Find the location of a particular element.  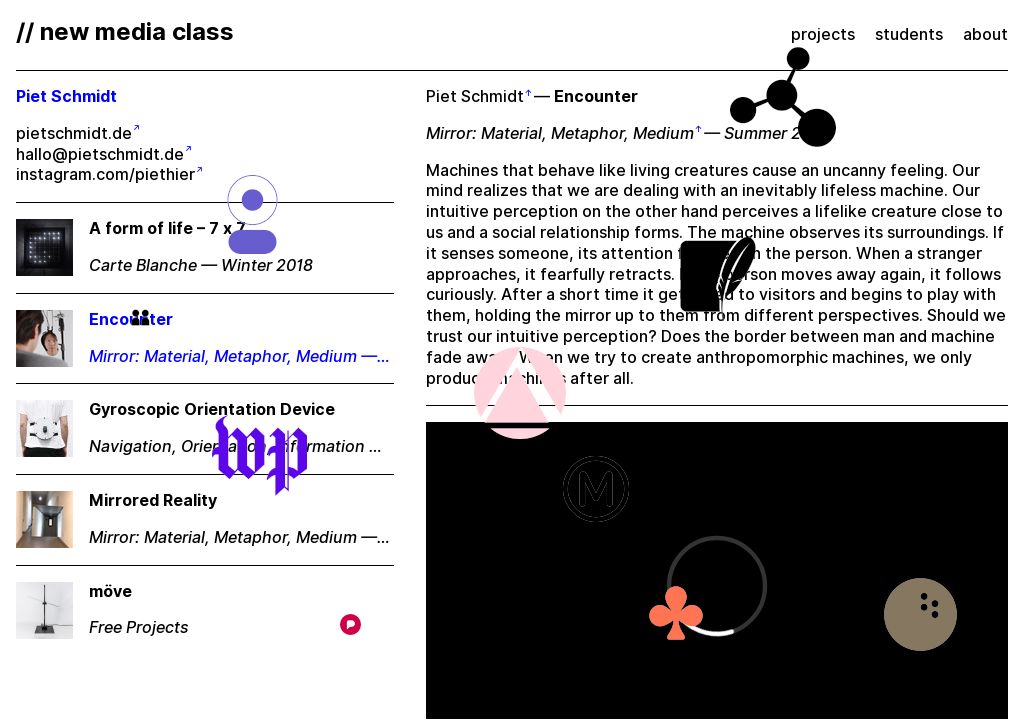

daisyUI component library logo is located at coordinates (252, 214).